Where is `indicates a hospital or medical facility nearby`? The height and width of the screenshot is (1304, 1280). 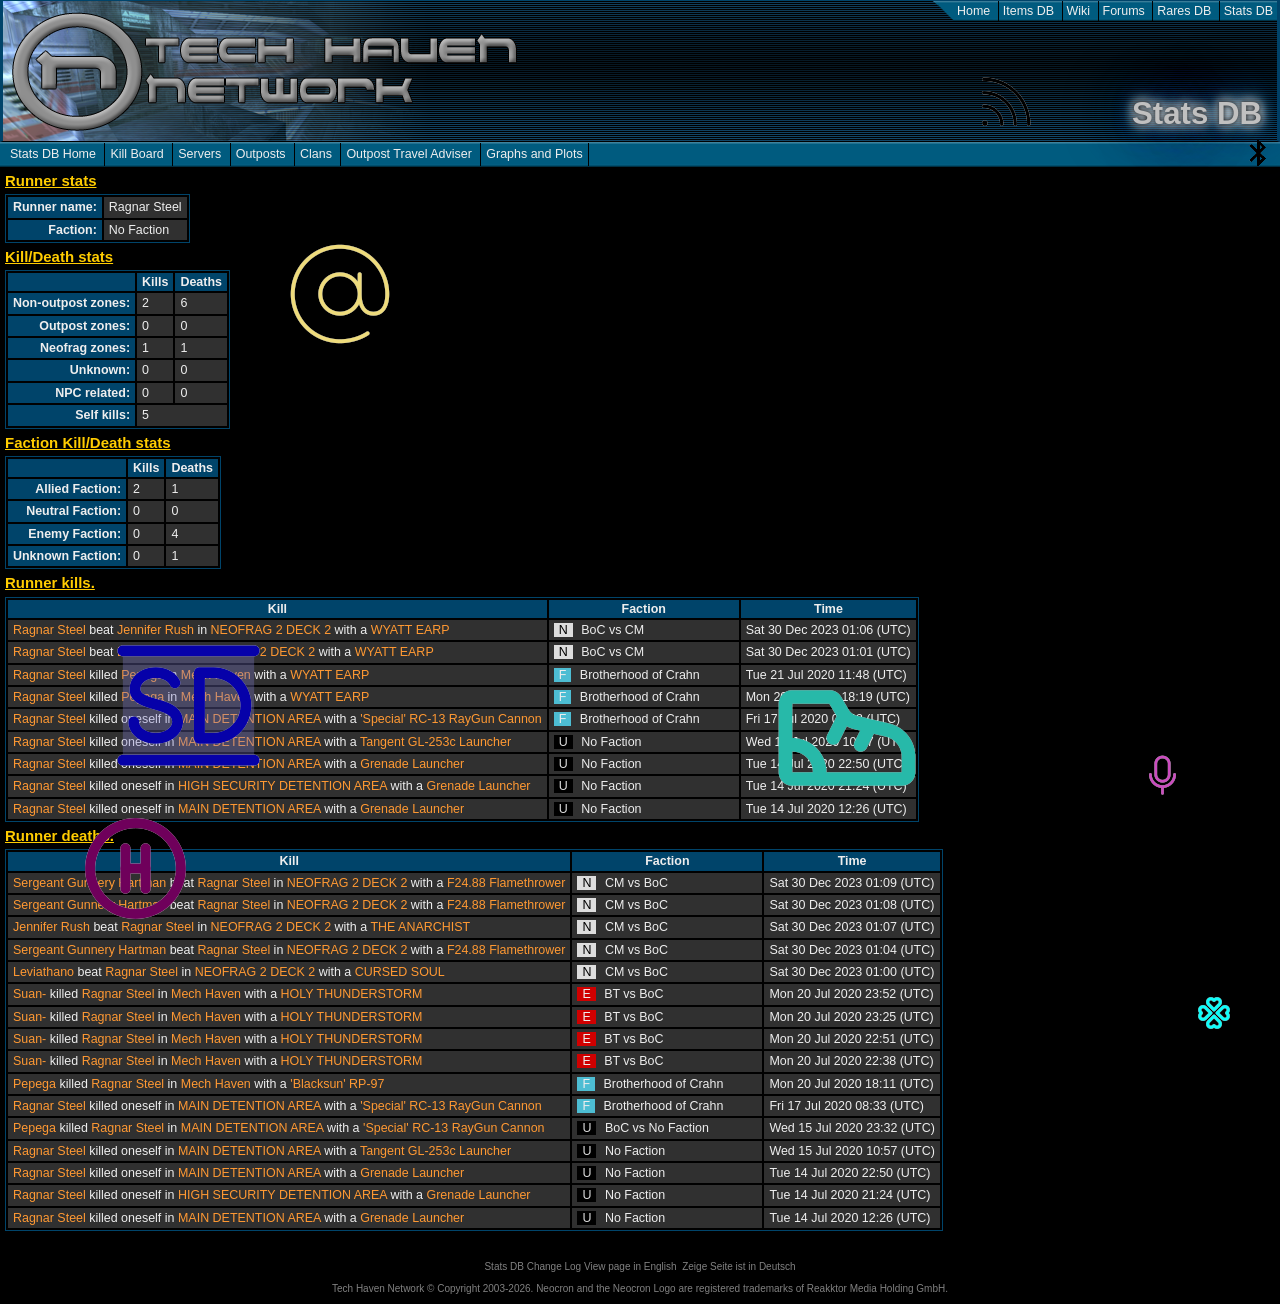 indicates a hospital or medical facility nearby is located at coordinates (135, 868).